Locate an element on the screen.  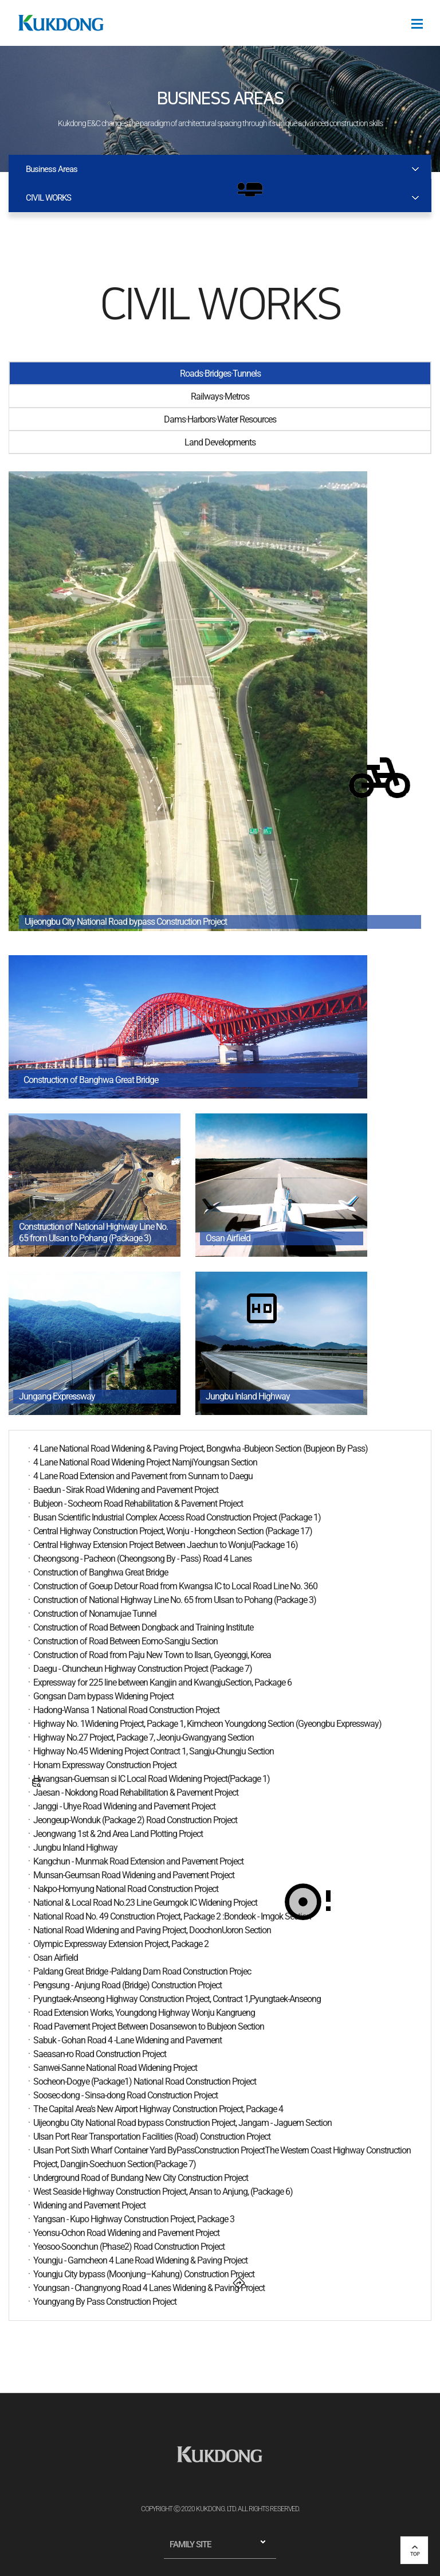
indicates storage disc is full is located at coordinates (308, 1902).